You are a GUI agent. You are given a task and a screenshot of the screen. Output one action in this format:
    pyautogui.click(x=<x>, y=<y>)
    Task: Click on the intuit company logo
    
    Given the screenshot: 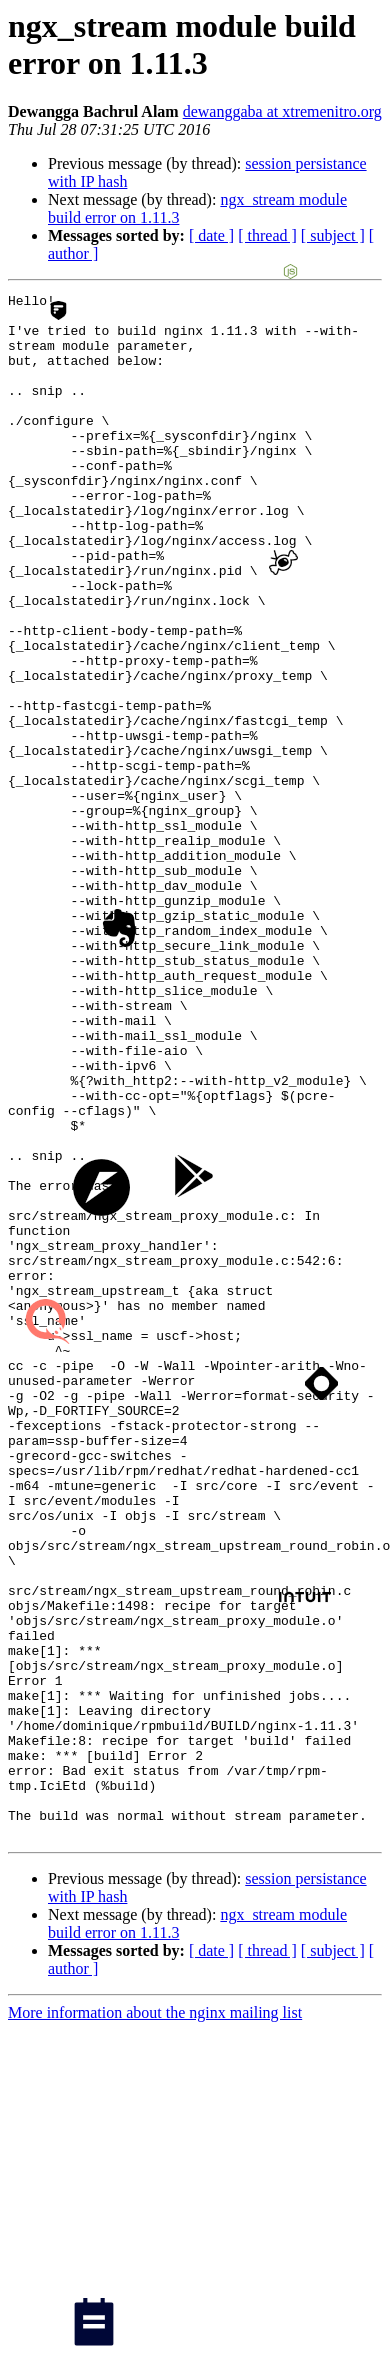 What is the action you would take?
    pyautogui.click(x=305, y=1597)
    